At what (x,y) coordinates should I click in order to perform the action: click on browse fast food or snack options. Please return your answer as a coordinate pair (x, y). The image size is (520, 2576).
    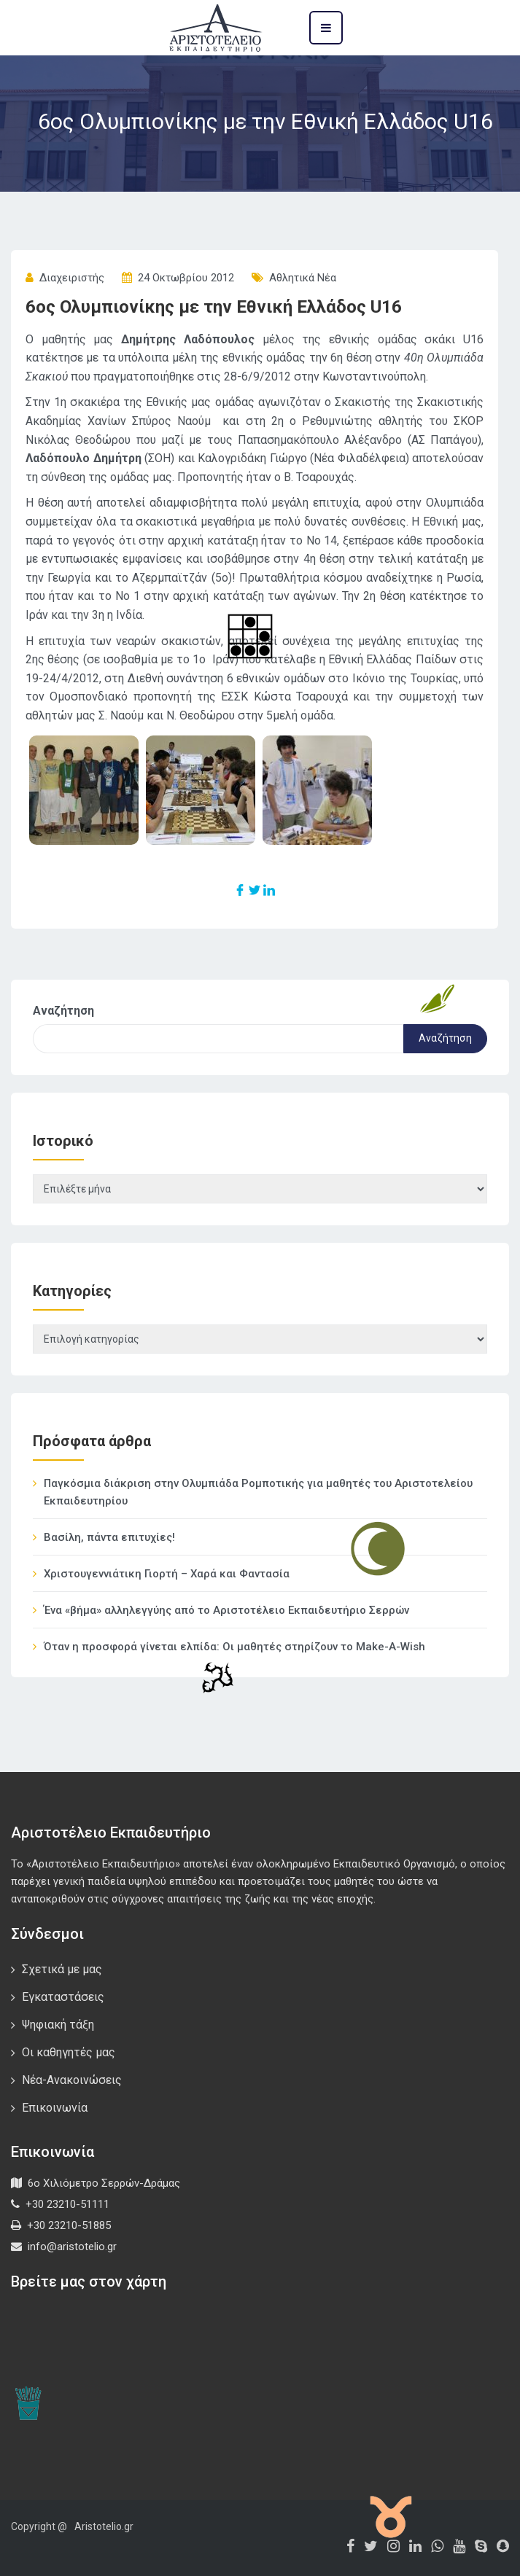
    Looking at the image, I should click on (28, 2403).